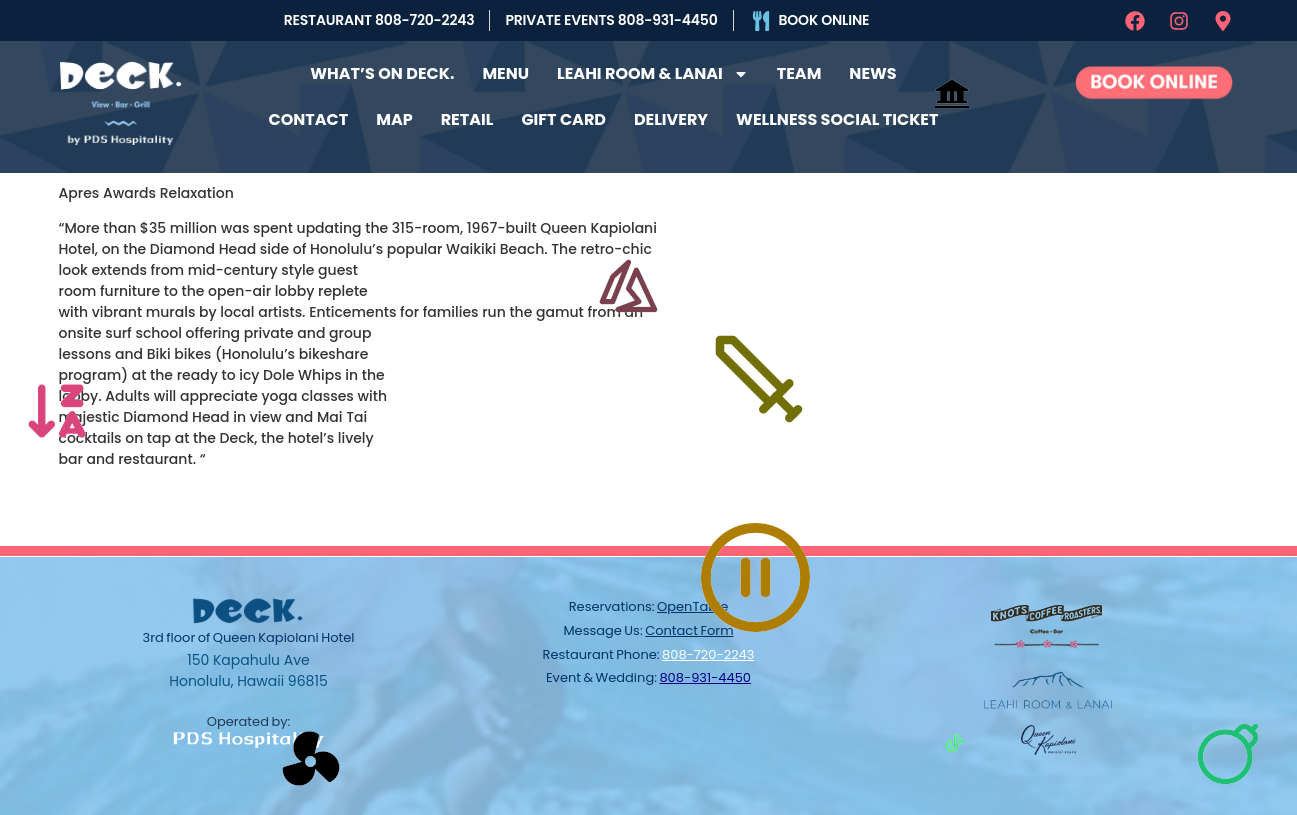 The width and height of the screenshot is (1297, 815). I want to click on pause media playback, so click(755, 577).